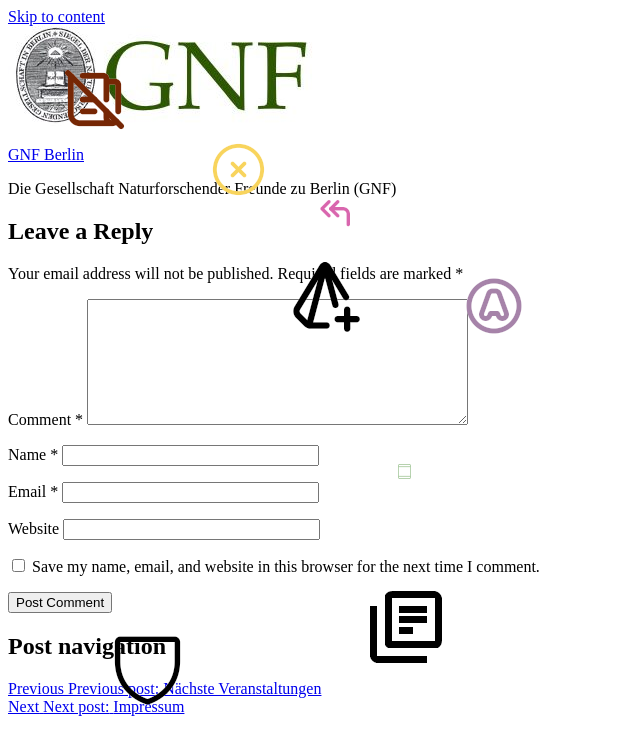 Image resolution: width=635 pixels, height=748 pixels. Describe the element at coordinates (238, 169) in the screenshot. I see `close or dismiss a dialog` at that location.